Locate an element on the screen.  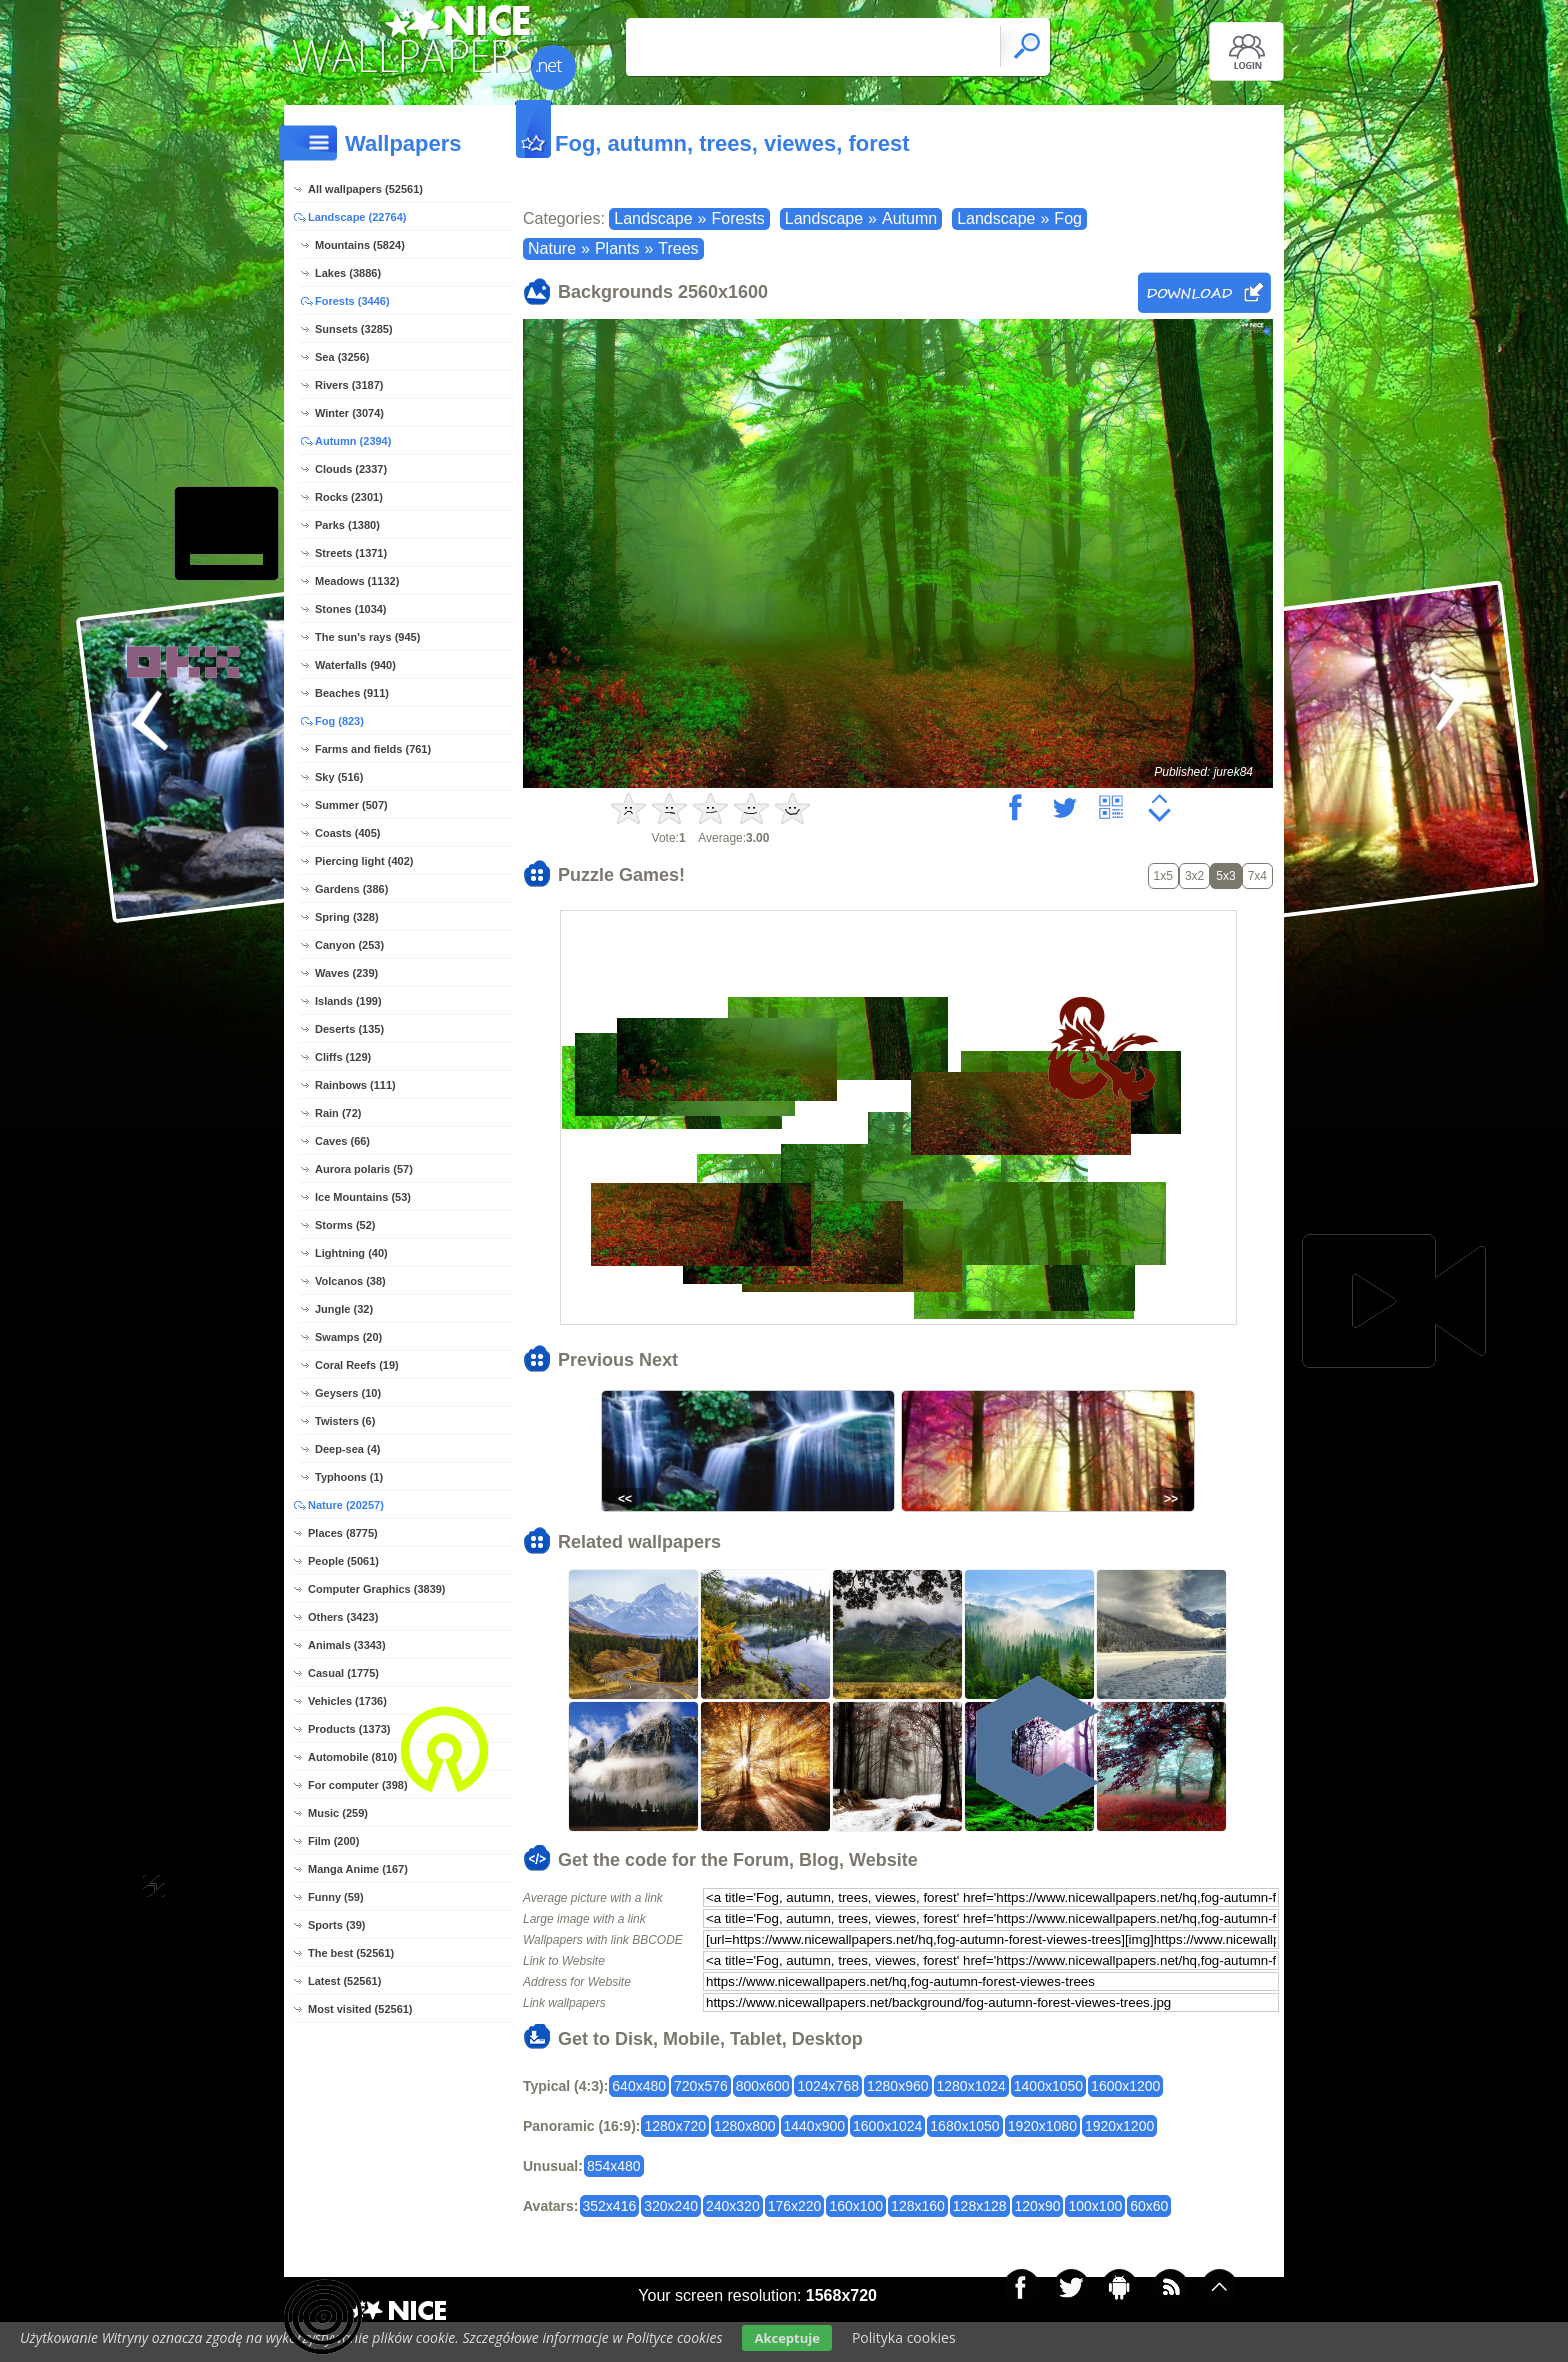
Dungeons & Dragons official logo is located at coordinates (1103, 1049).